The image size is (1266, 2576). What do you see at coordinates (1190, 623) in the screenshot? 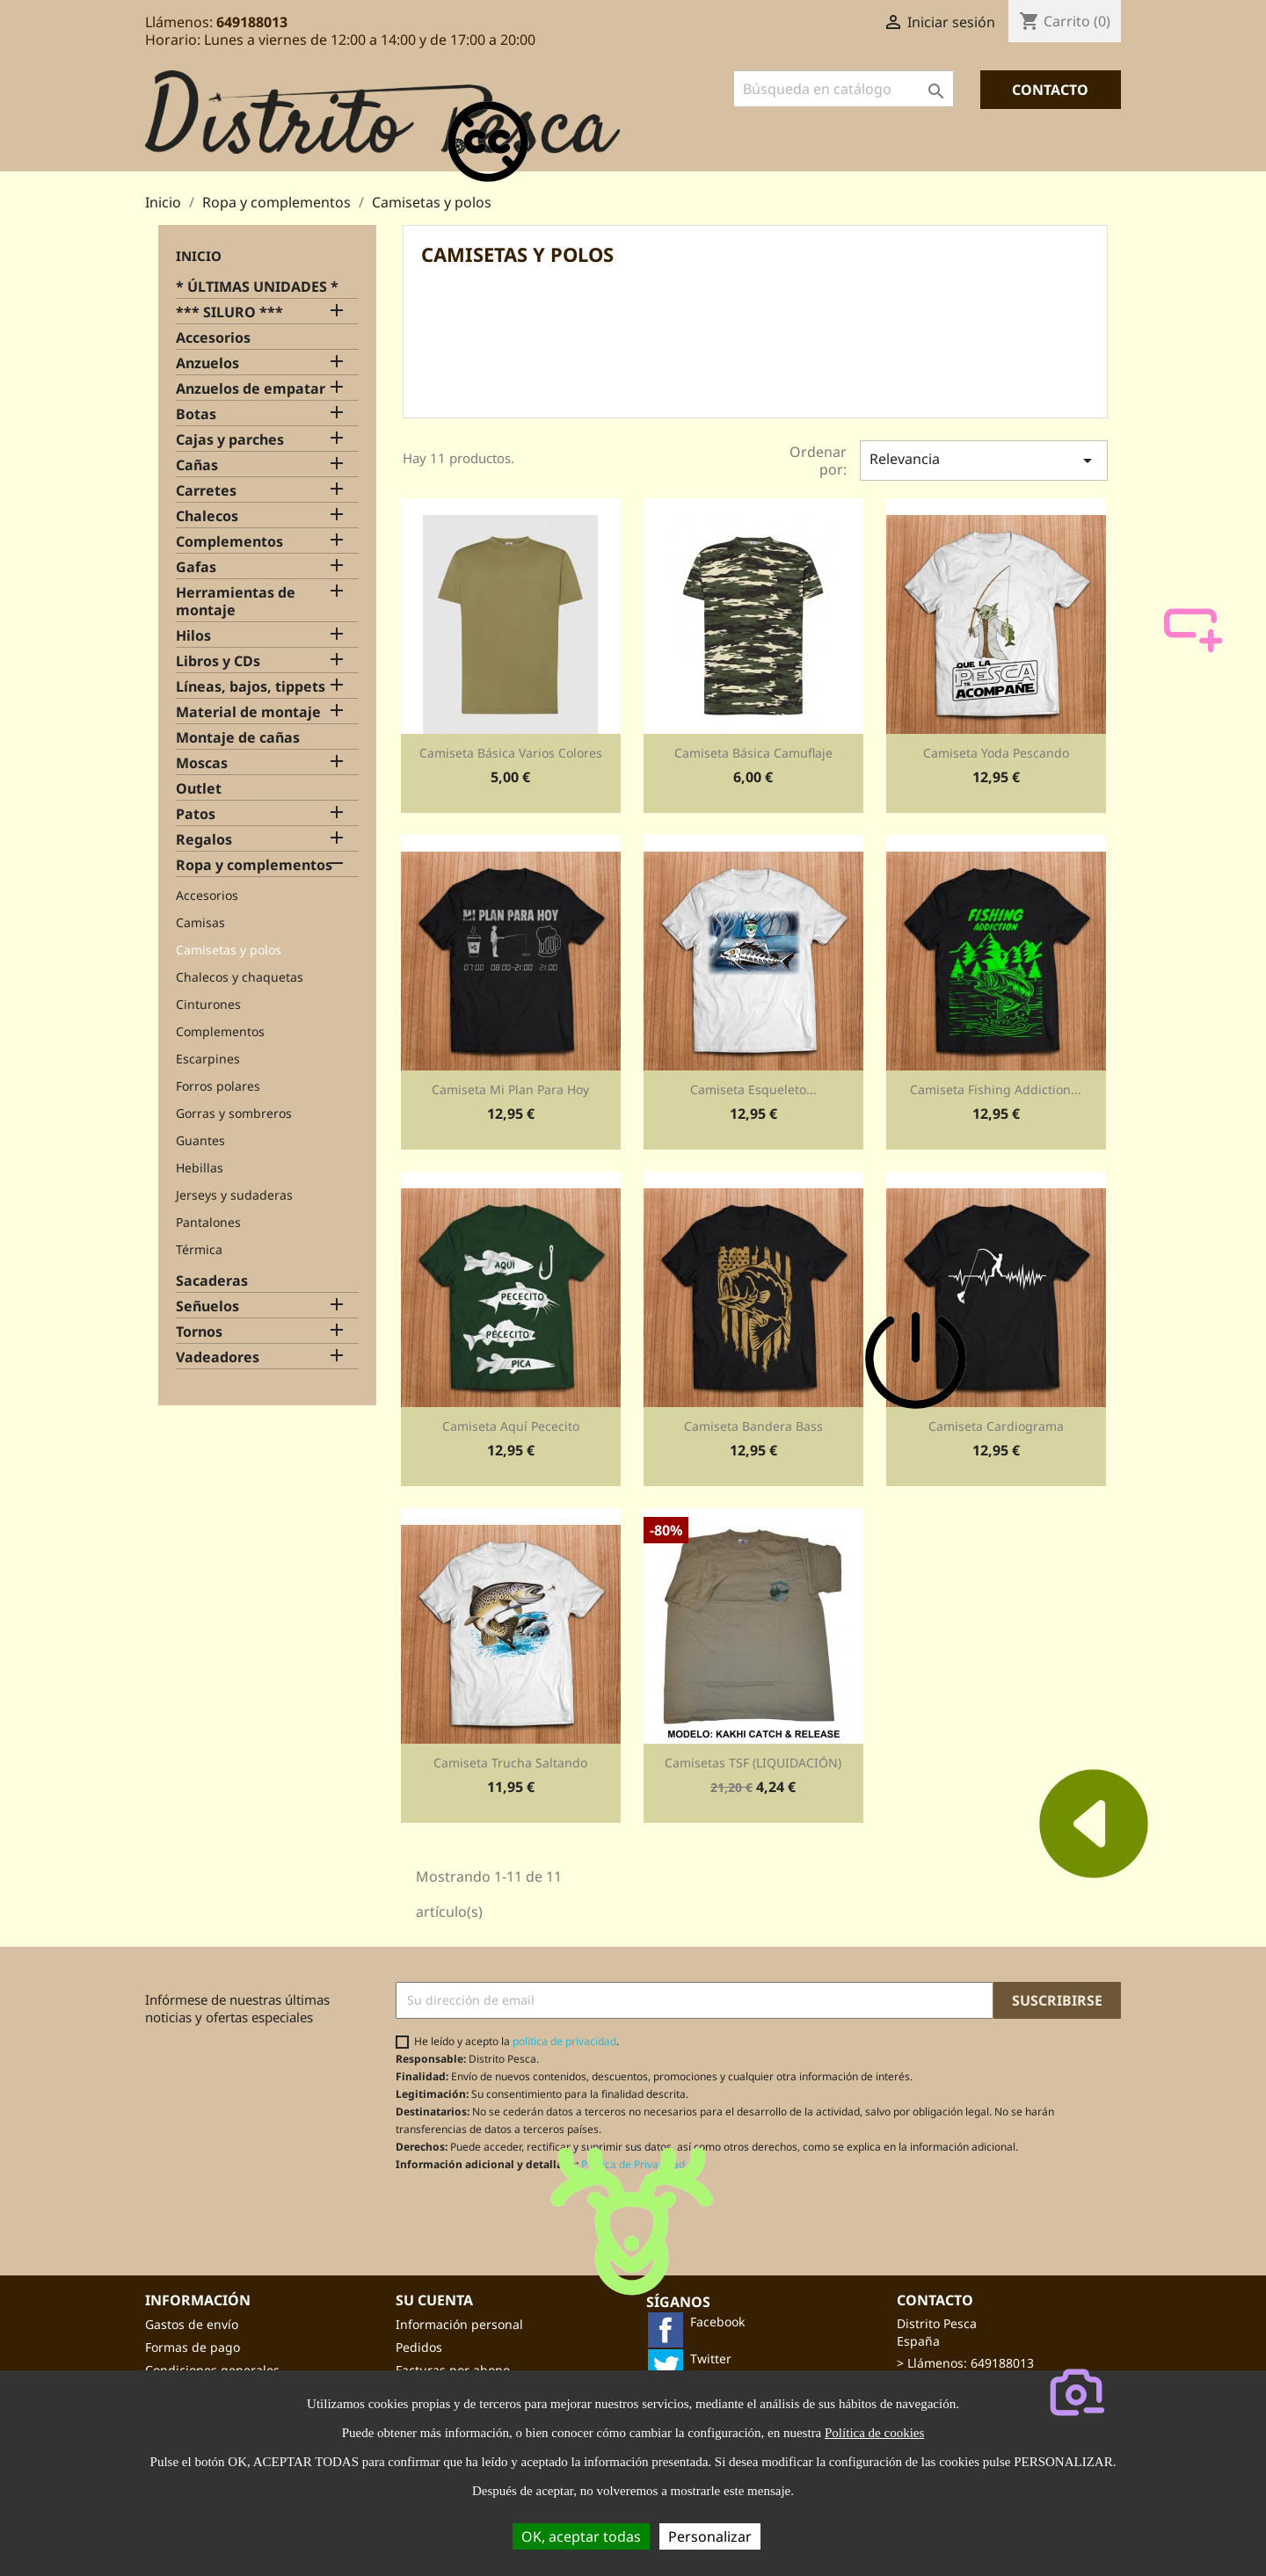
I see `add a new variable` at bounding box center [1190, 623].